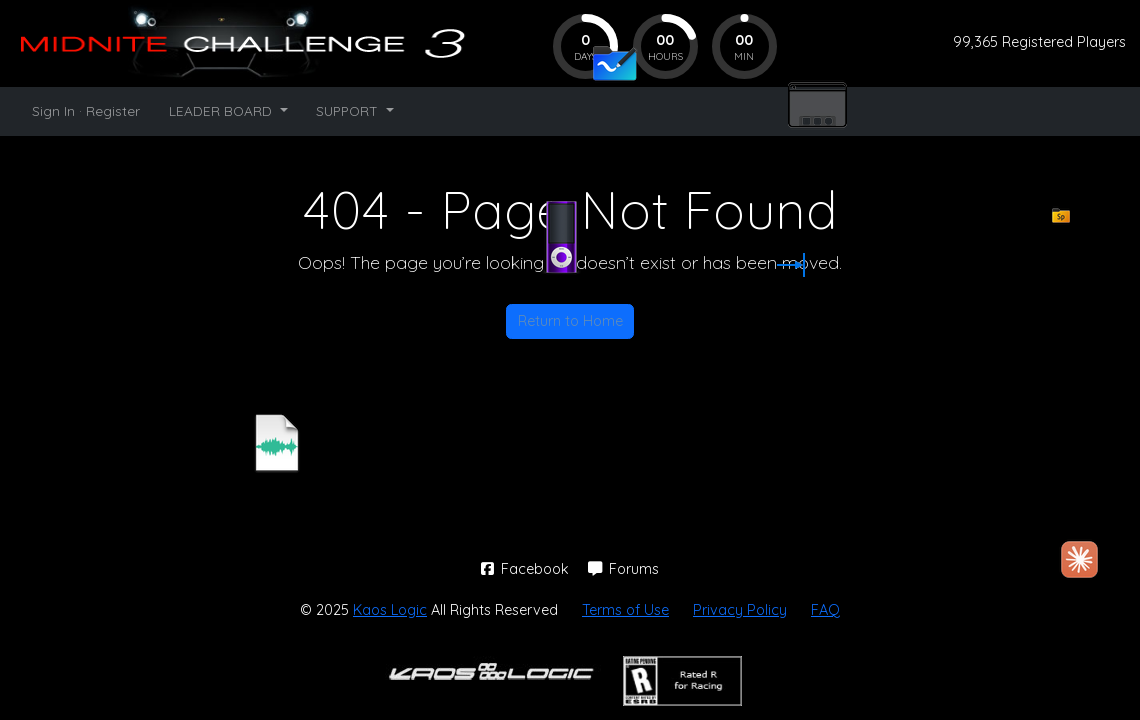 The height and width of the screenshot is (720, 1140). Describe the element at coordinates (561, 238) in the screenshot. I see `indicates a connected iPod nano device` at that location.